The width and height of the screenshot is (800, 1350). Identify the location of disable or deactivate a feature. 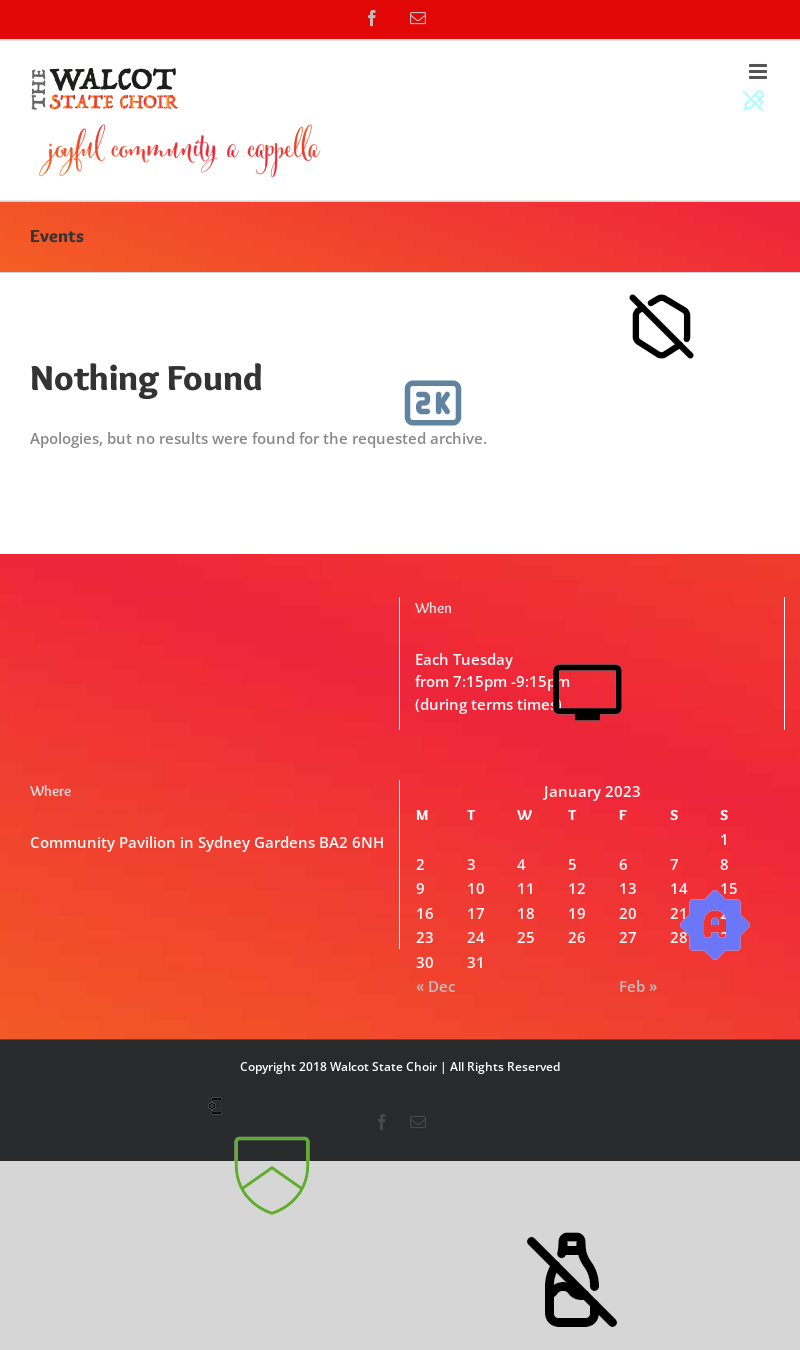
(661, 326).